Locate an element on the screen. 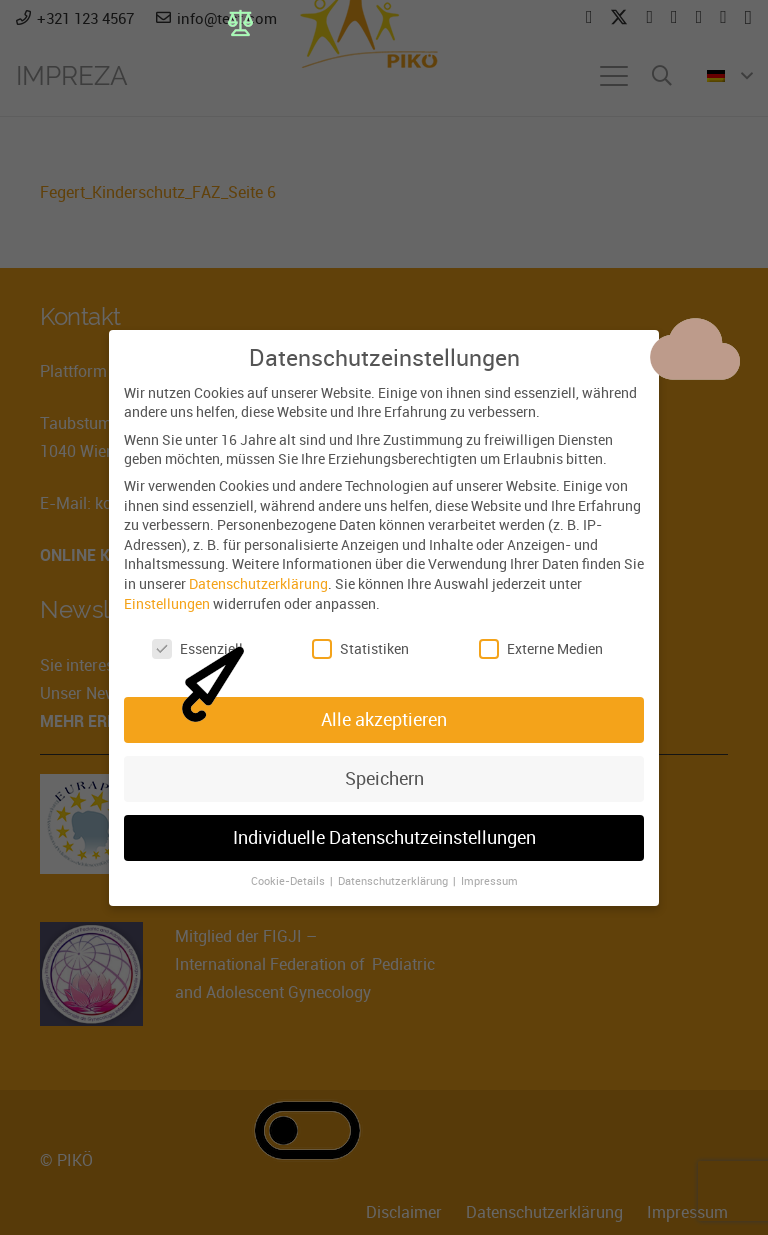  view license or legal information is located at coordinates (239, 23).